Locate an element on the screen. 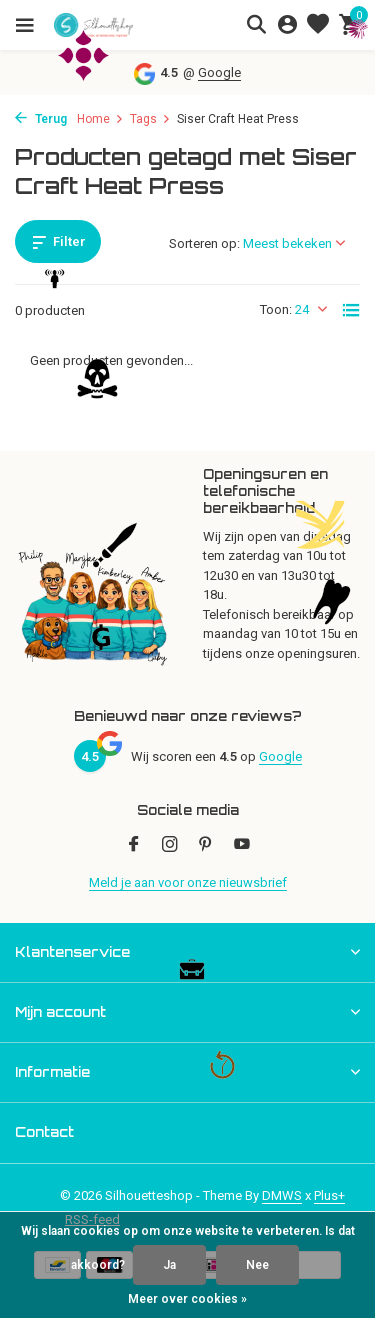 This screenshot has height=1318, width=375. view your current credits balance is located at coordinates (101, 637).